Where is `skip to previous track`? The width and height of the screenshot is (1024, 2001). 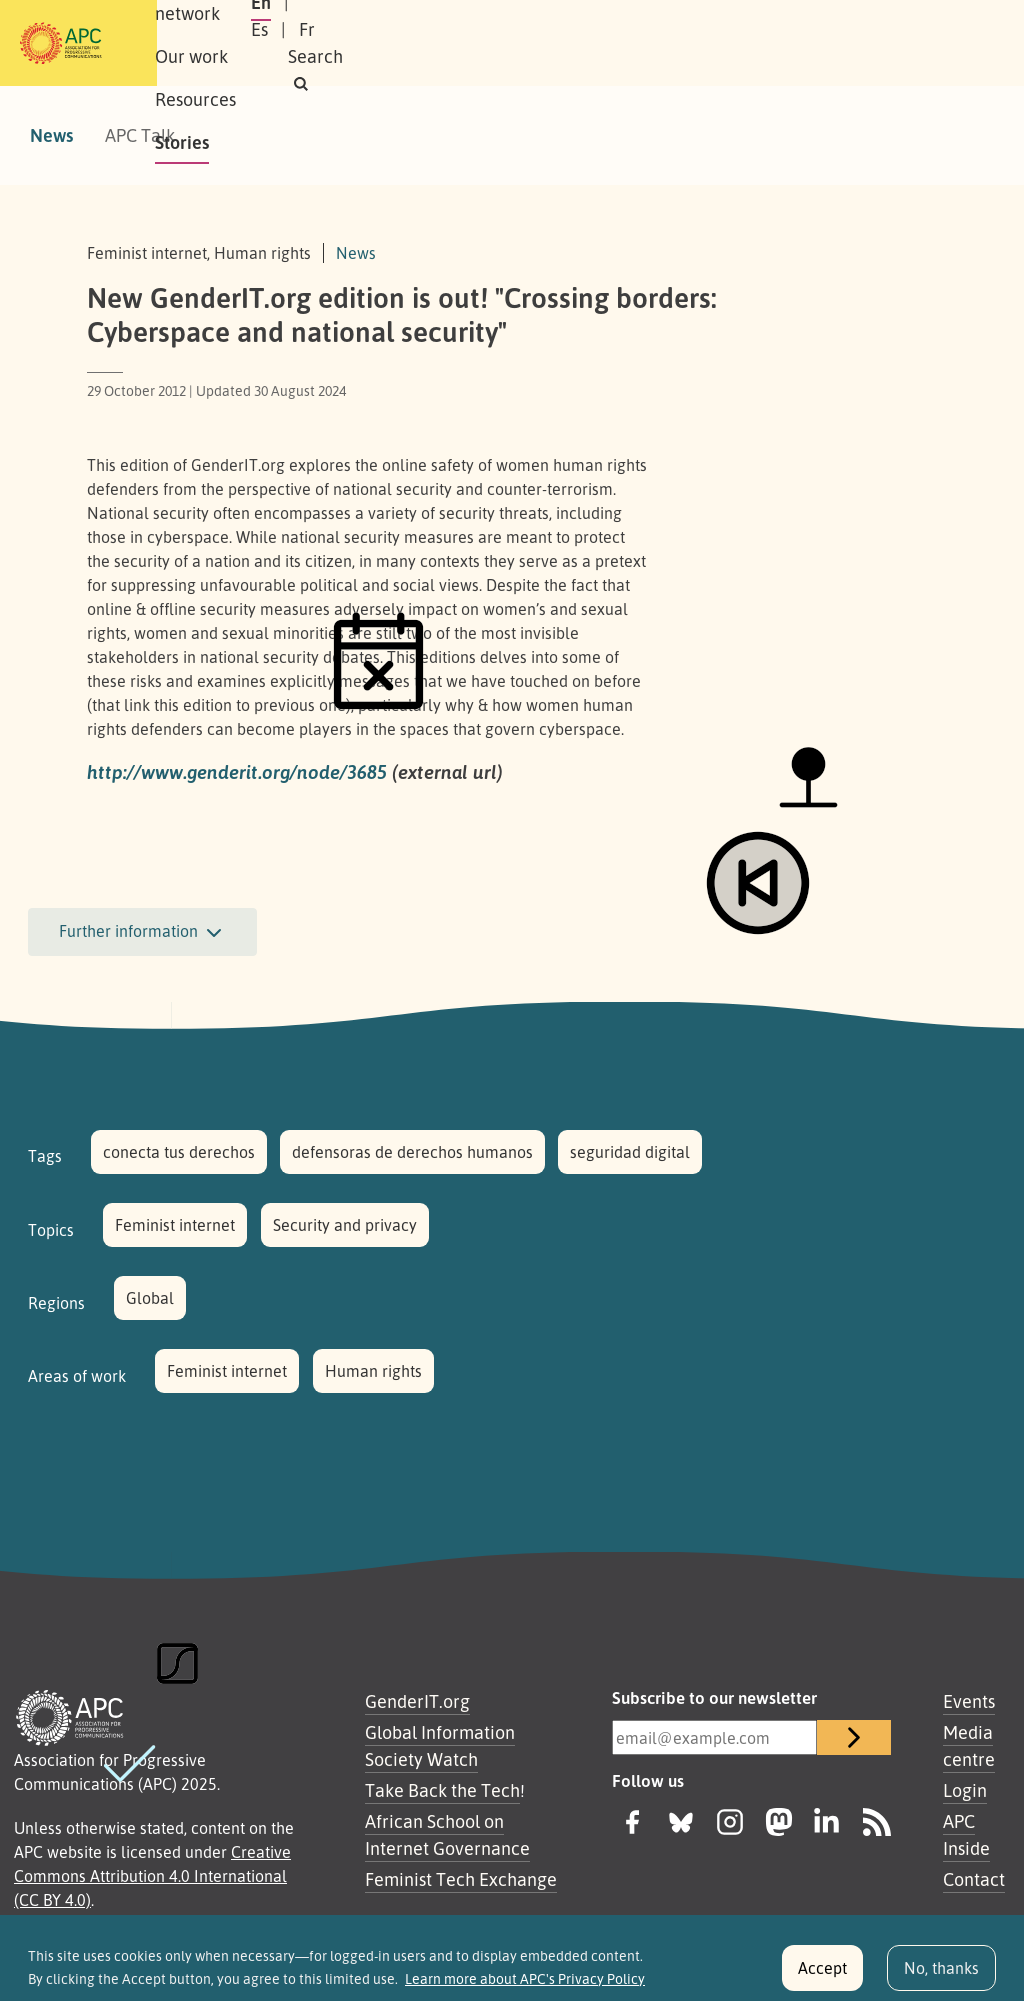
skip to previous track is located at coordinates (758, 883).